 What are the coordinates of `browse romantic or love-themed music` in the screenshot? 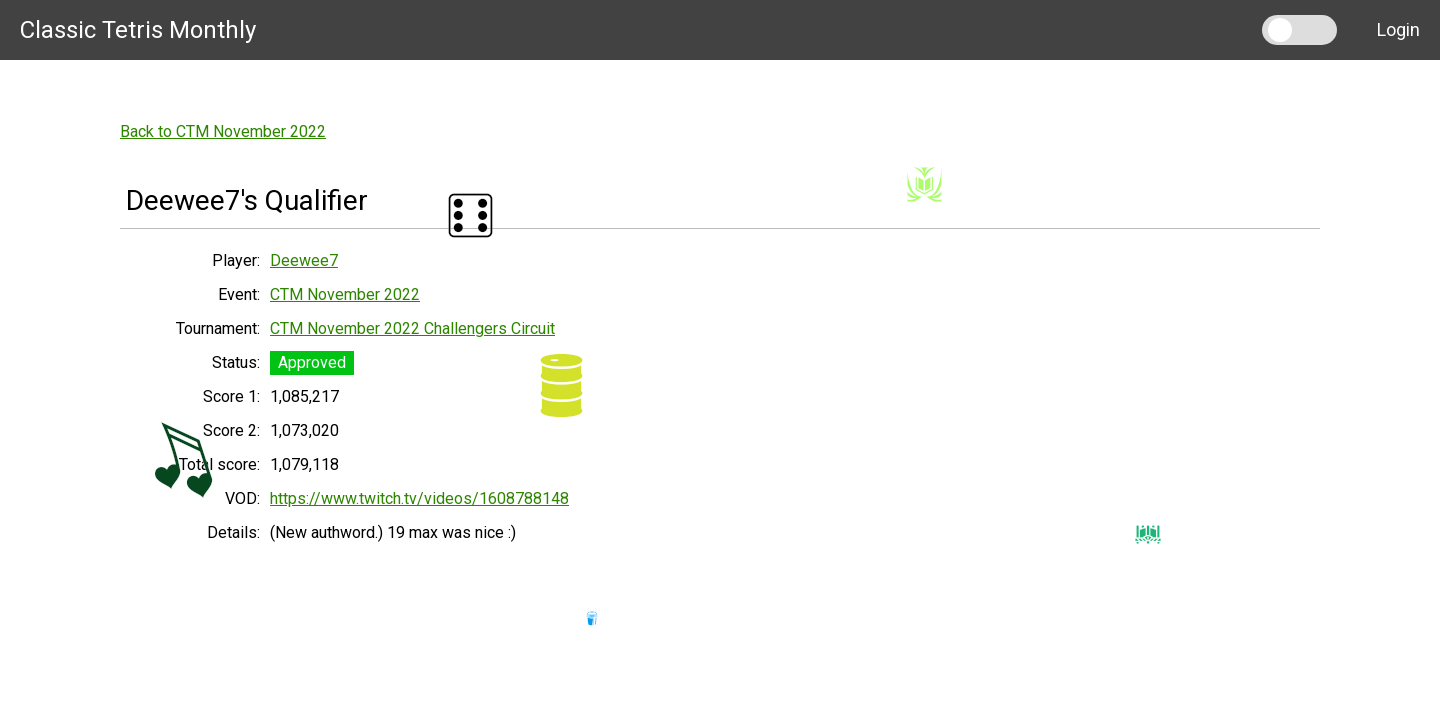 It's located at (184, 460).